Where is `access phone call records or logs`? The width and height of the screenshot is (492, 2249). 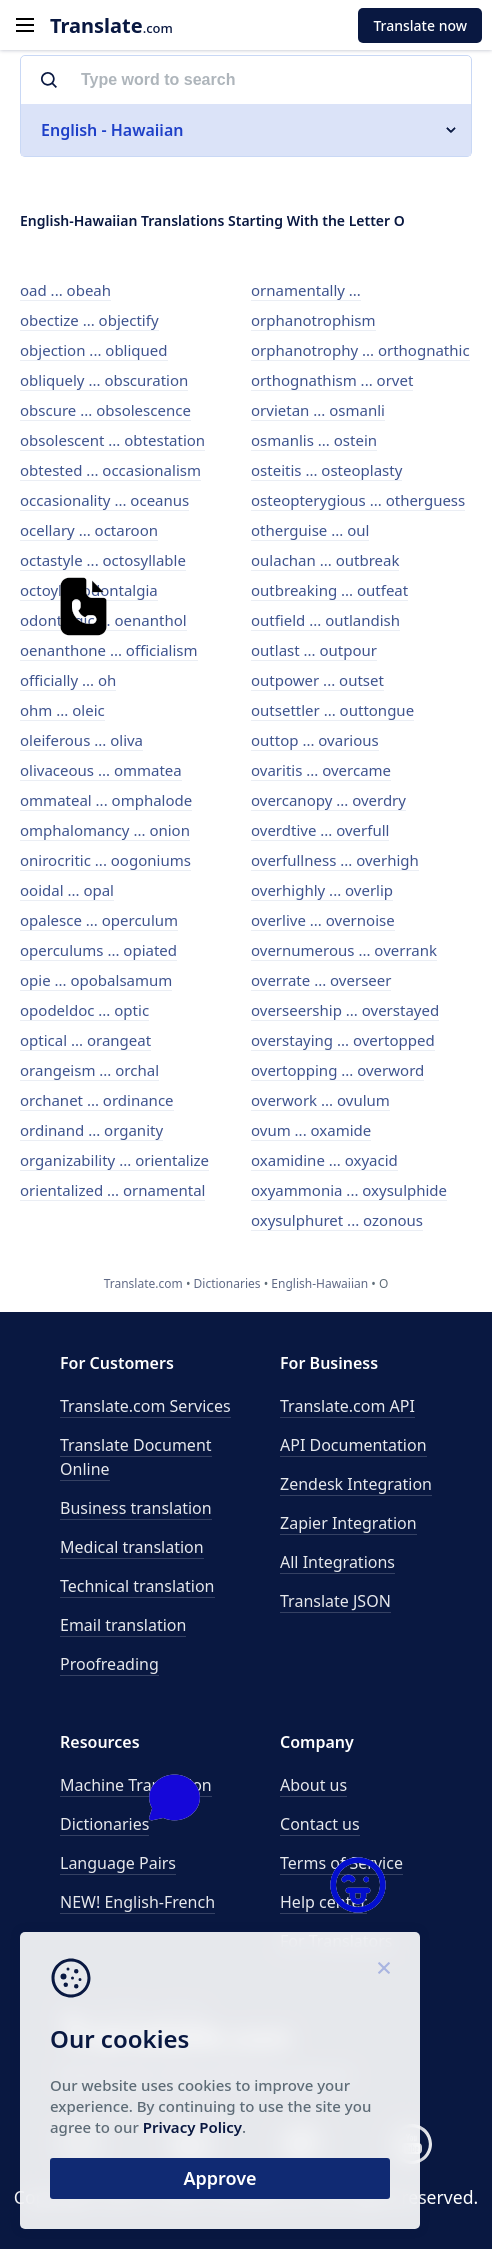
access phone call records or logs is located at coordinates (83, 606).